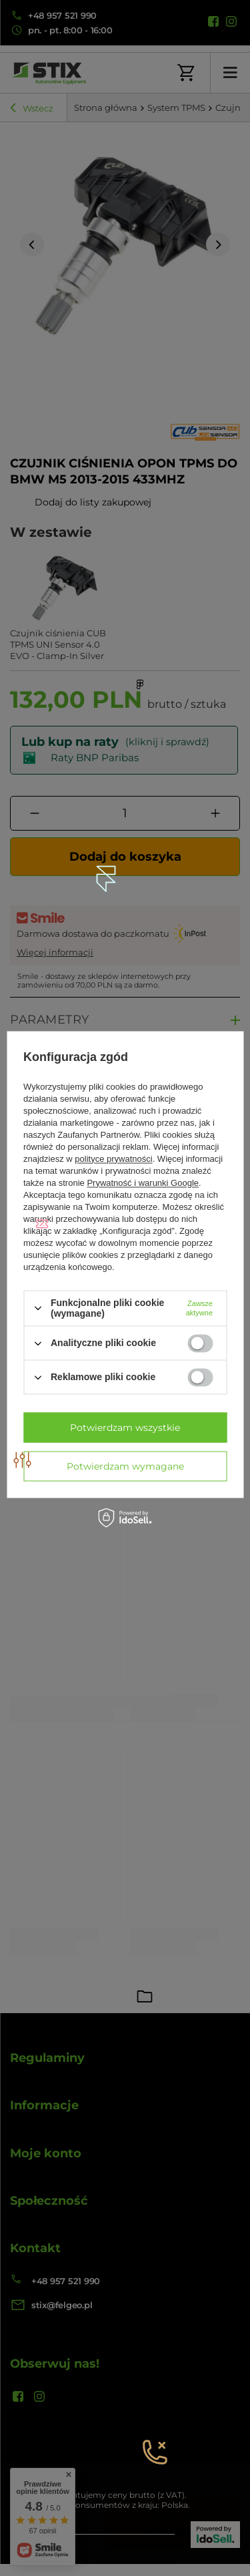 Image resolution: width=250 pixels, height=2576 pixels. I want to click on open figma design file, so click(140, 684).